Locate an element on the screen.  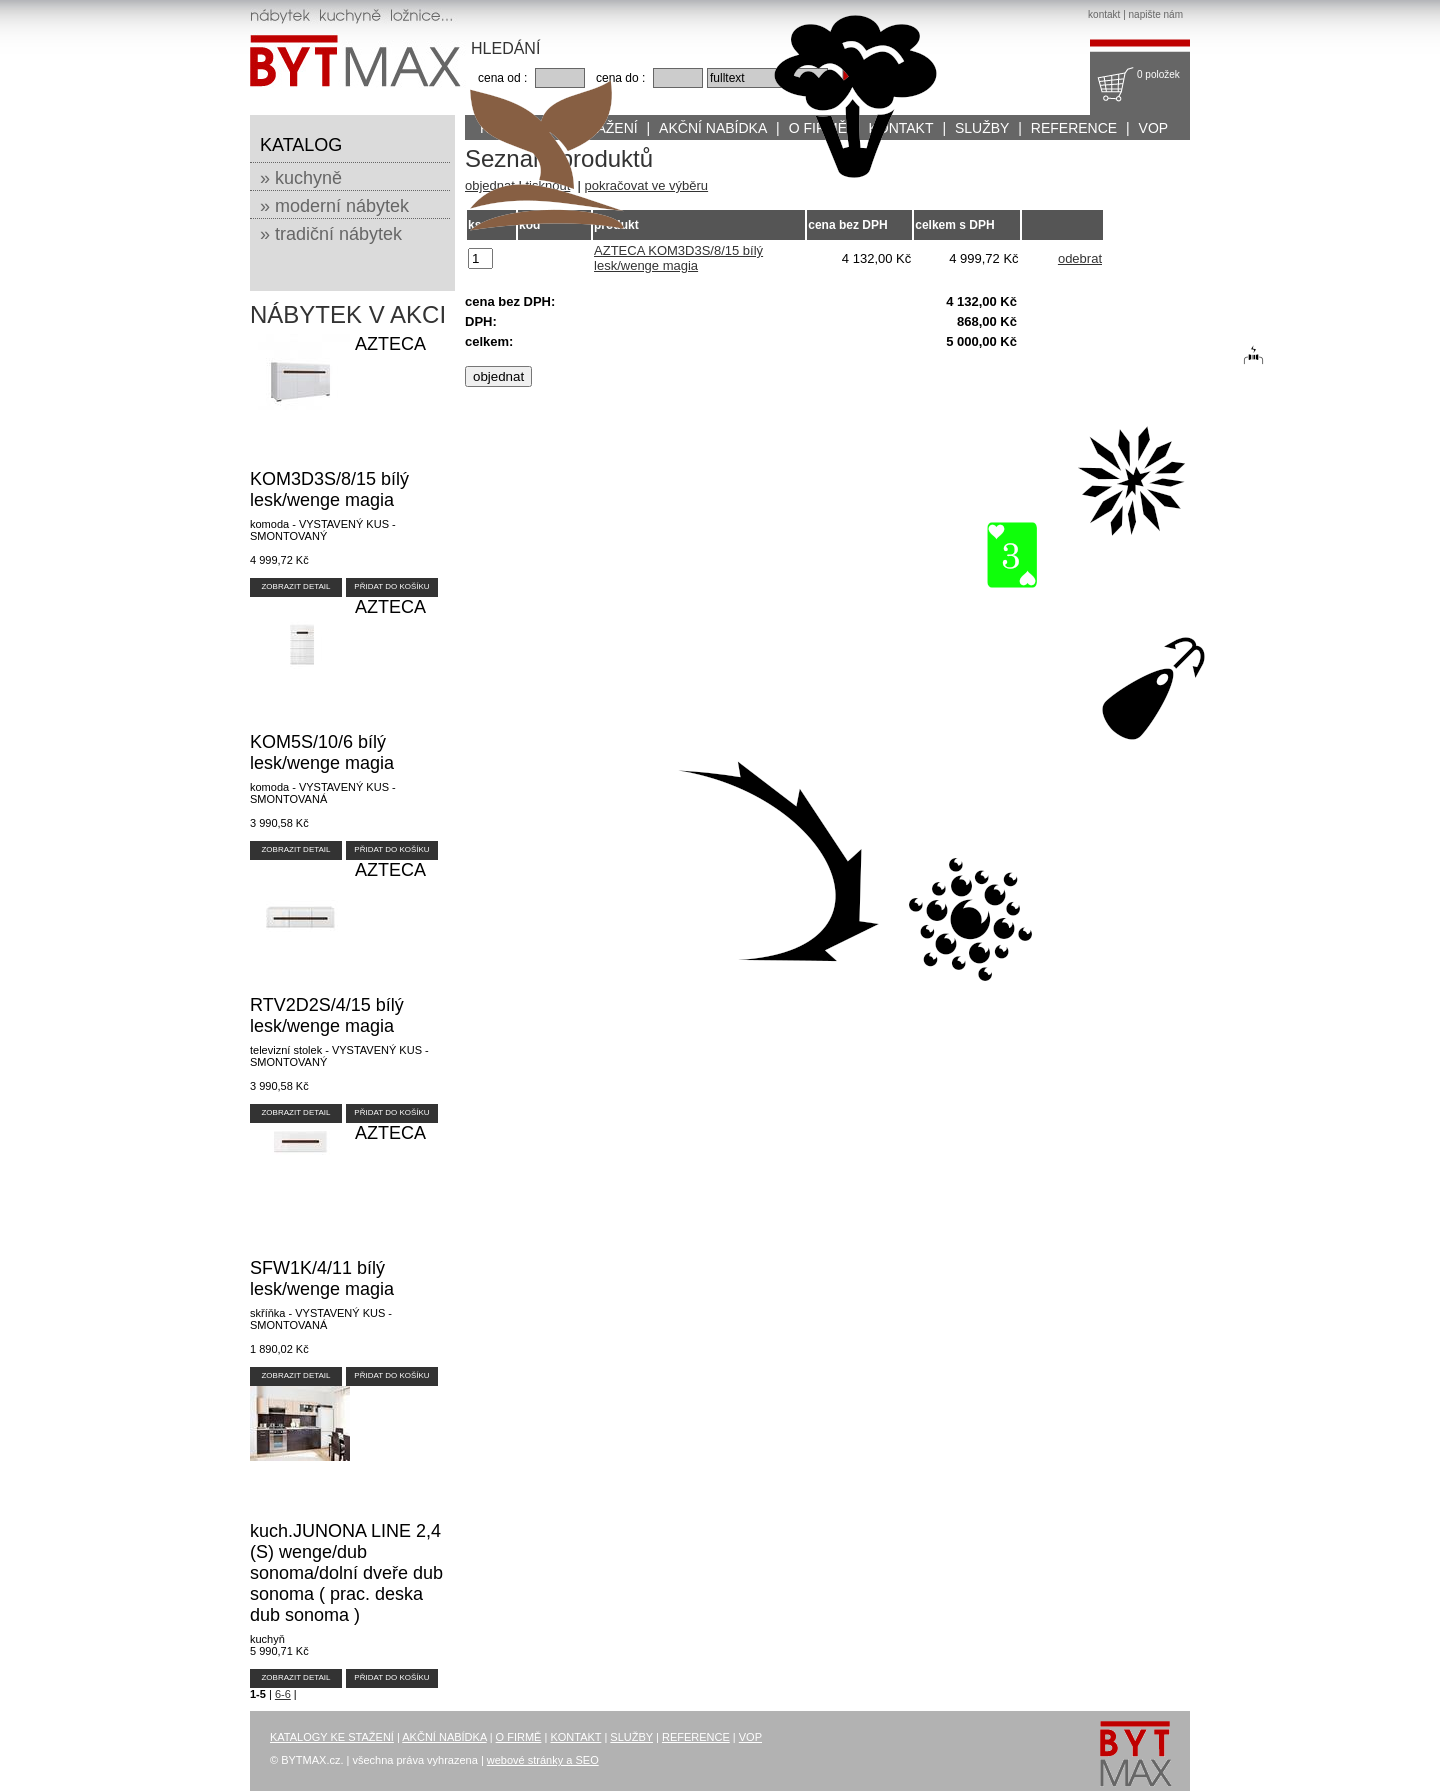
indicates marine or ocean-themed content is located at coordinates (546, 152).